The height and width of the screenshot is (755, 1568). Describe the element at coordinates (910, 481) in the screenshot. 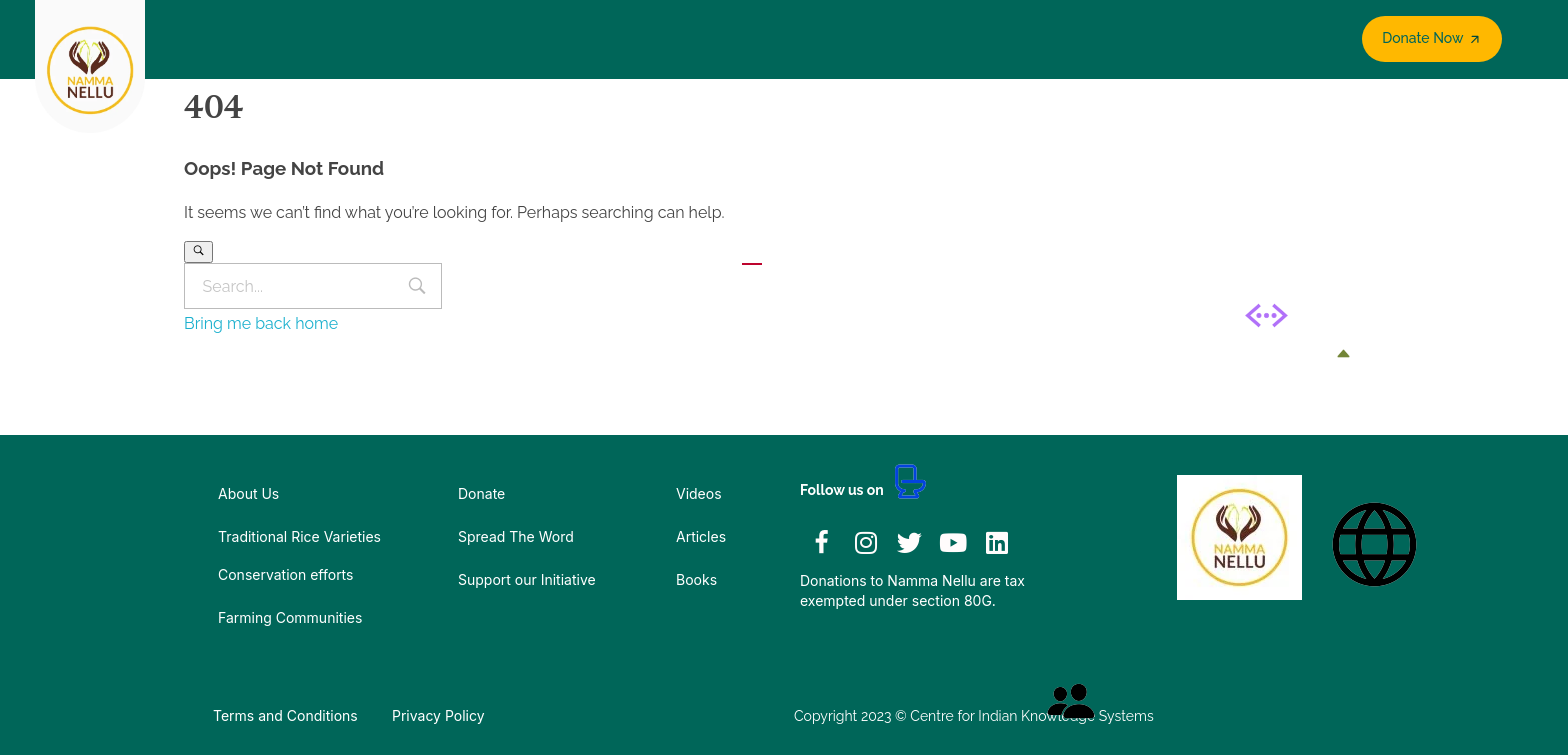

I see `locate nearby restroom facilities` at that location.